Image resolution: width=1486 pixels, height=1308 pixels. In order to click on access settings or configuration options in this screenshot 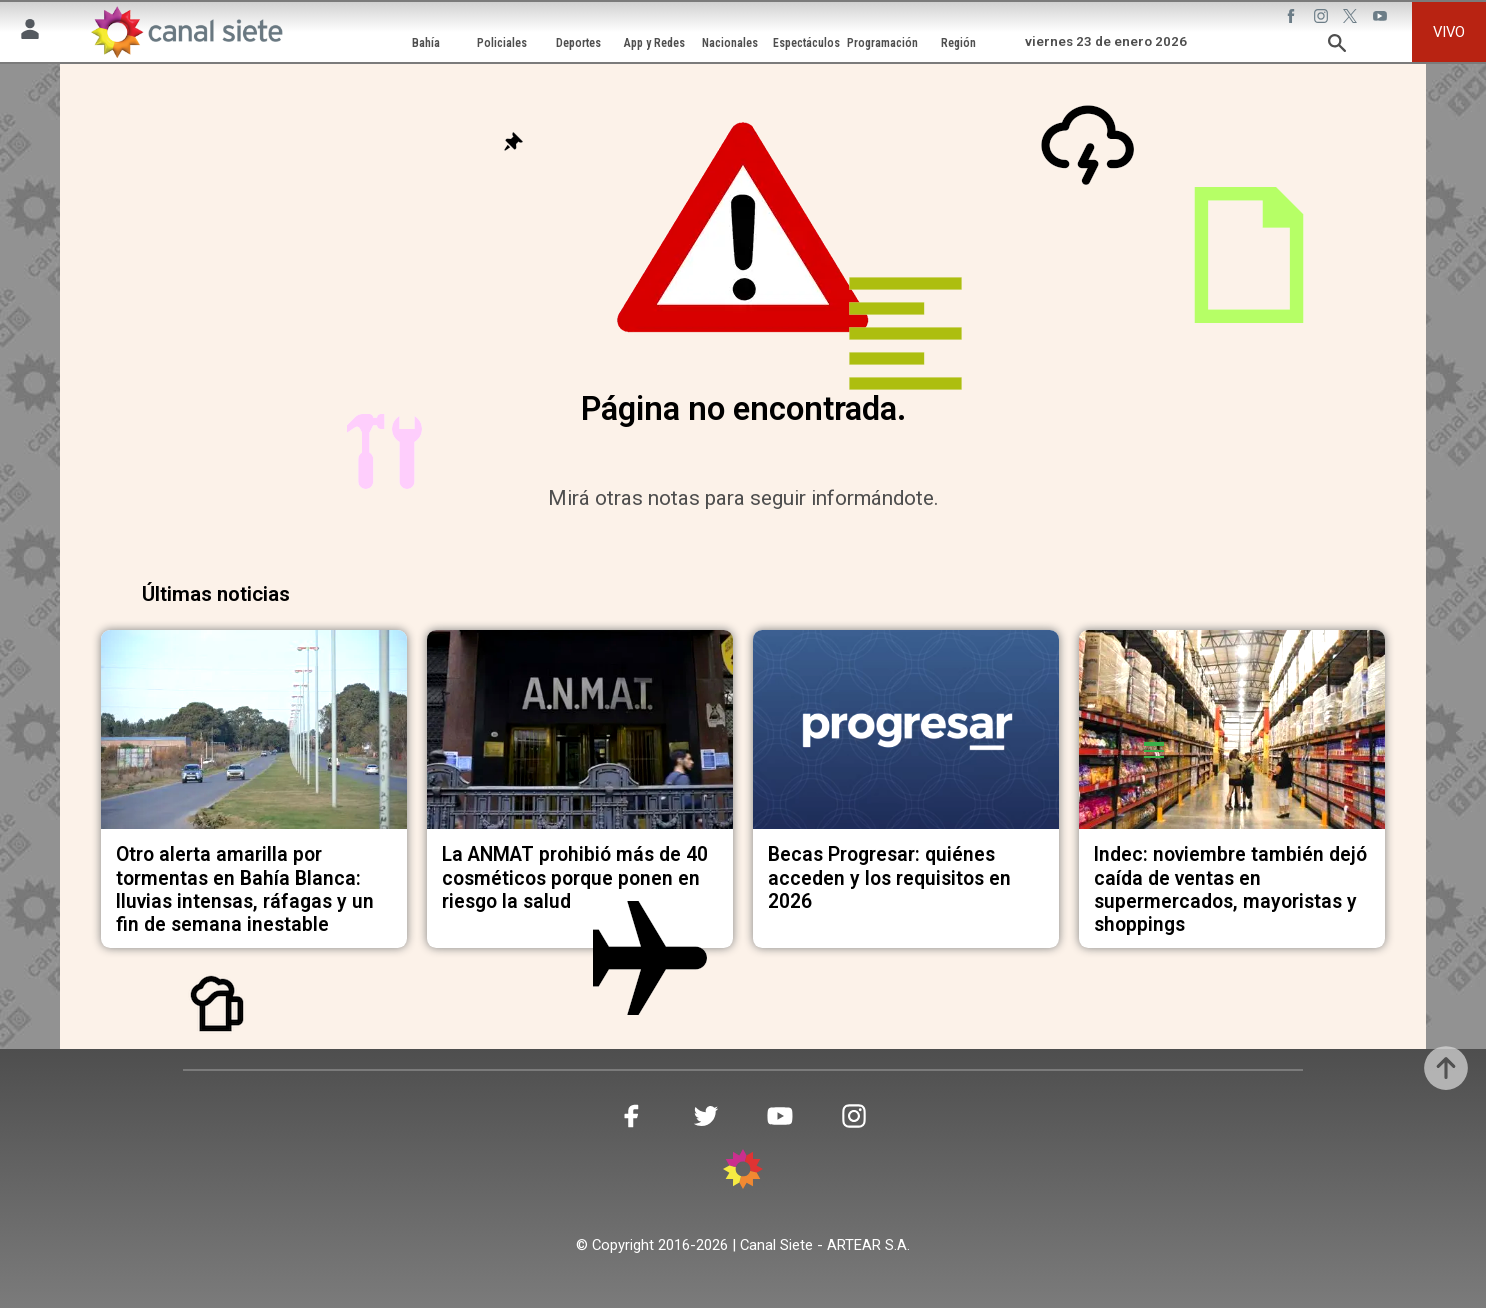, I will do `click(384, 451)`.